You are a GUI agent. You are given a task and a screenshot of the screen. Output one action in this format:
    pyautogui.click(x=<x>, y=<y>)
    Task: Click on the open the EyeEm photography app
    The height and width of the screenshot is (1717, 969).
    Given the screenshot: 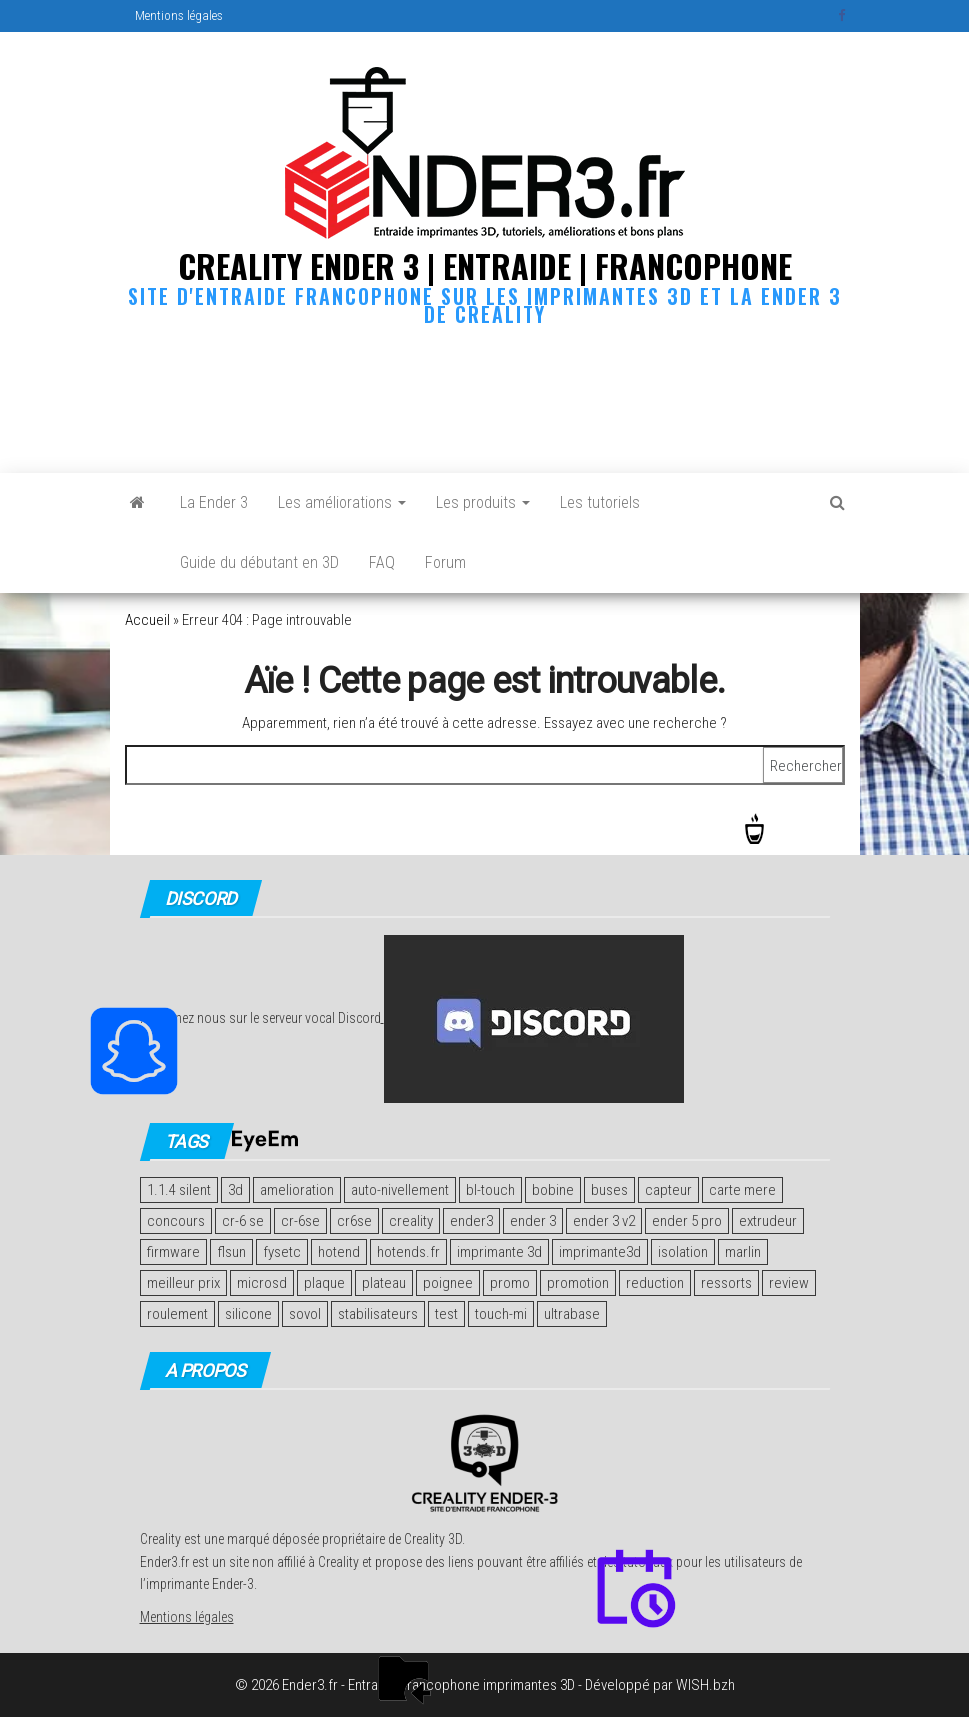 What is the action you would take?
    pyautogui.click(x=265, y=1141)
    